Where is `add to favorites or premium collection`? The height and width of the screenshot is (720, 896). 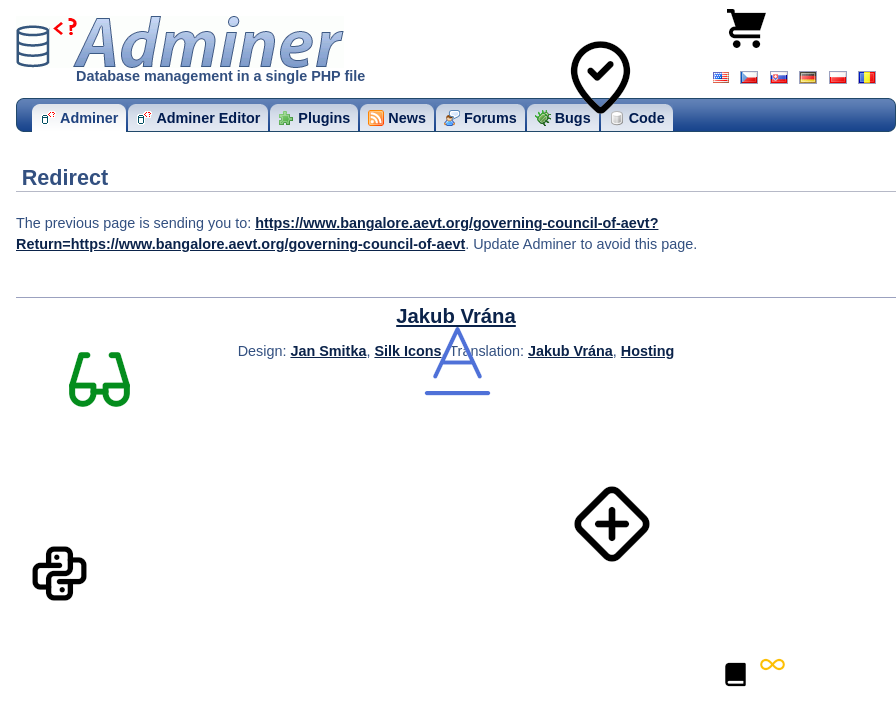
add to favorites or premium collection is located at coordinates (612, 524).